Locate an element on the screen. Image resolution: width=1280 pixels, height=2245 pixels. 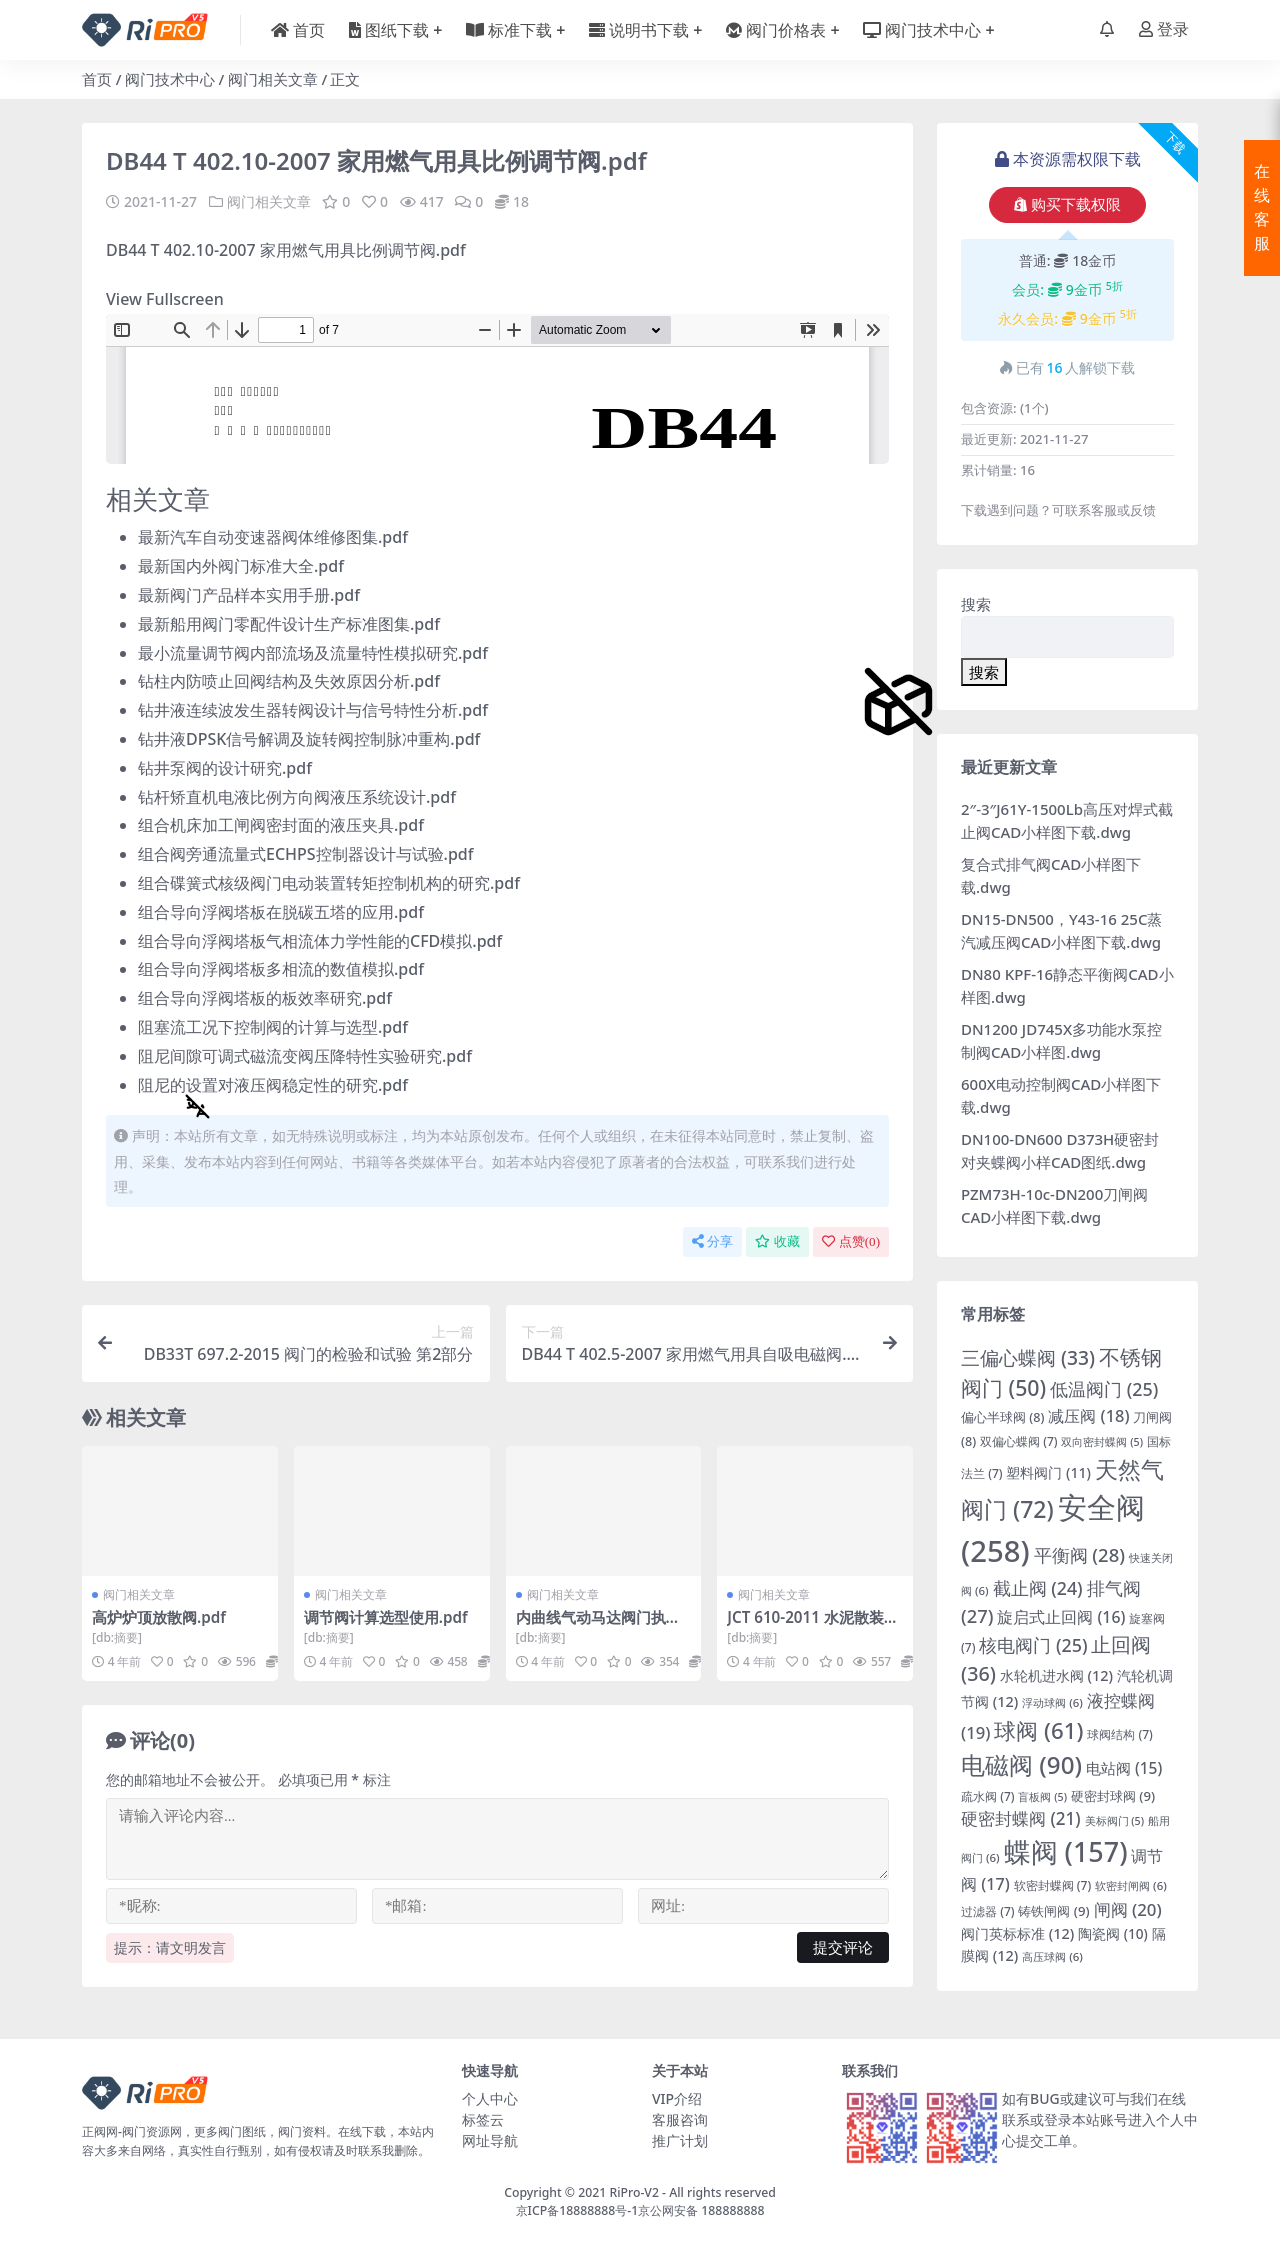
disable 3D view mode is located at coordinates (898, 701).